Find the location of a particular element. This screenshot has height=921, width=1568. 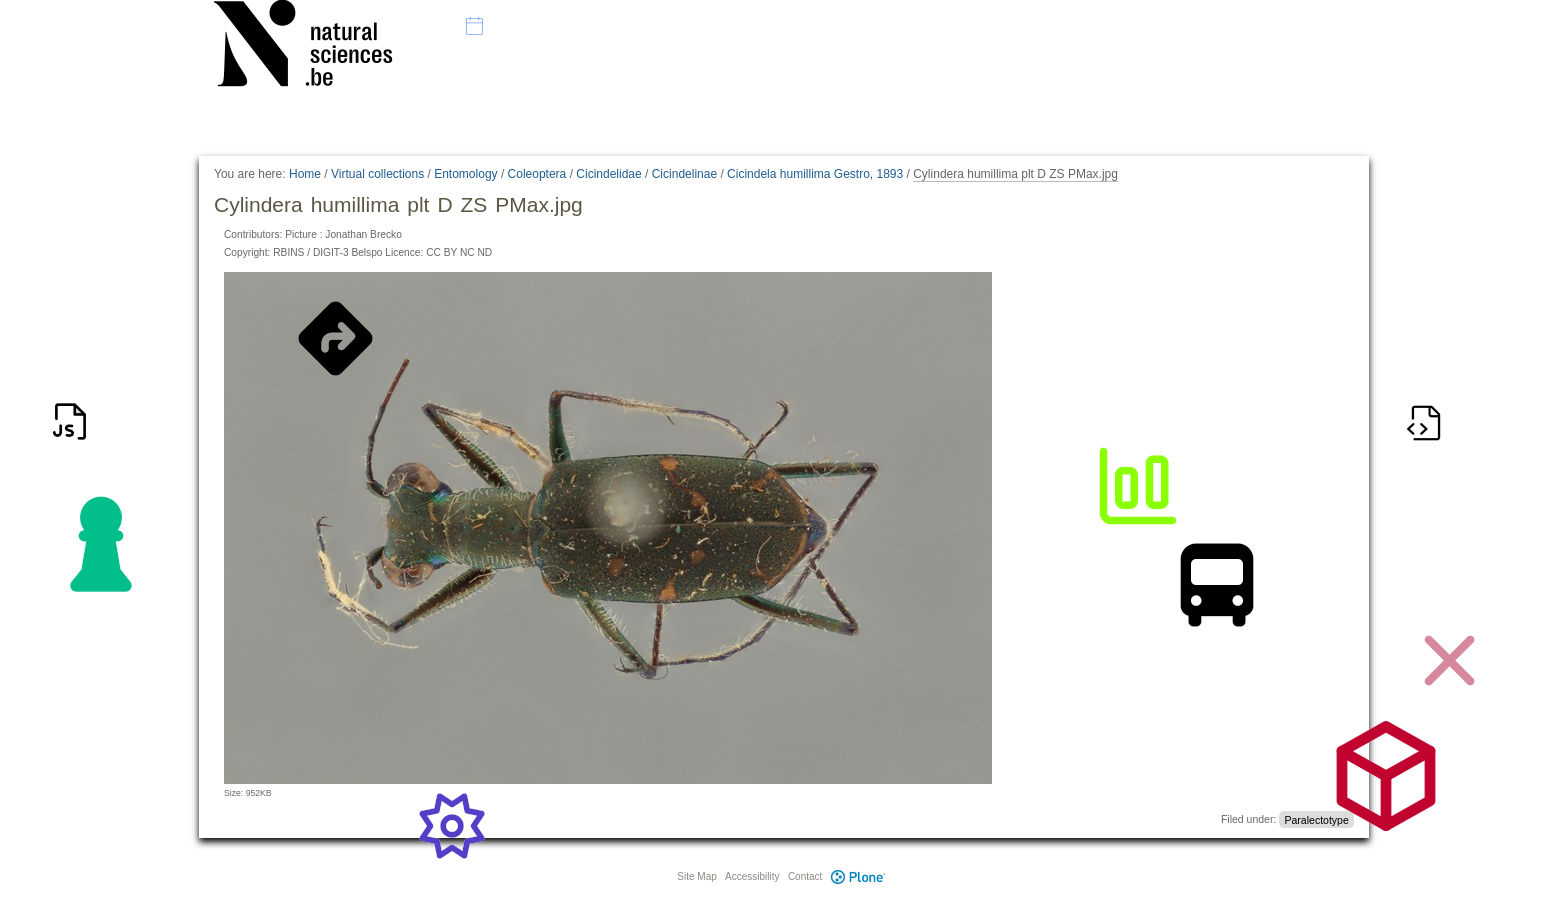

toggle light mode or bright theme is located at coordinates (452, 826).